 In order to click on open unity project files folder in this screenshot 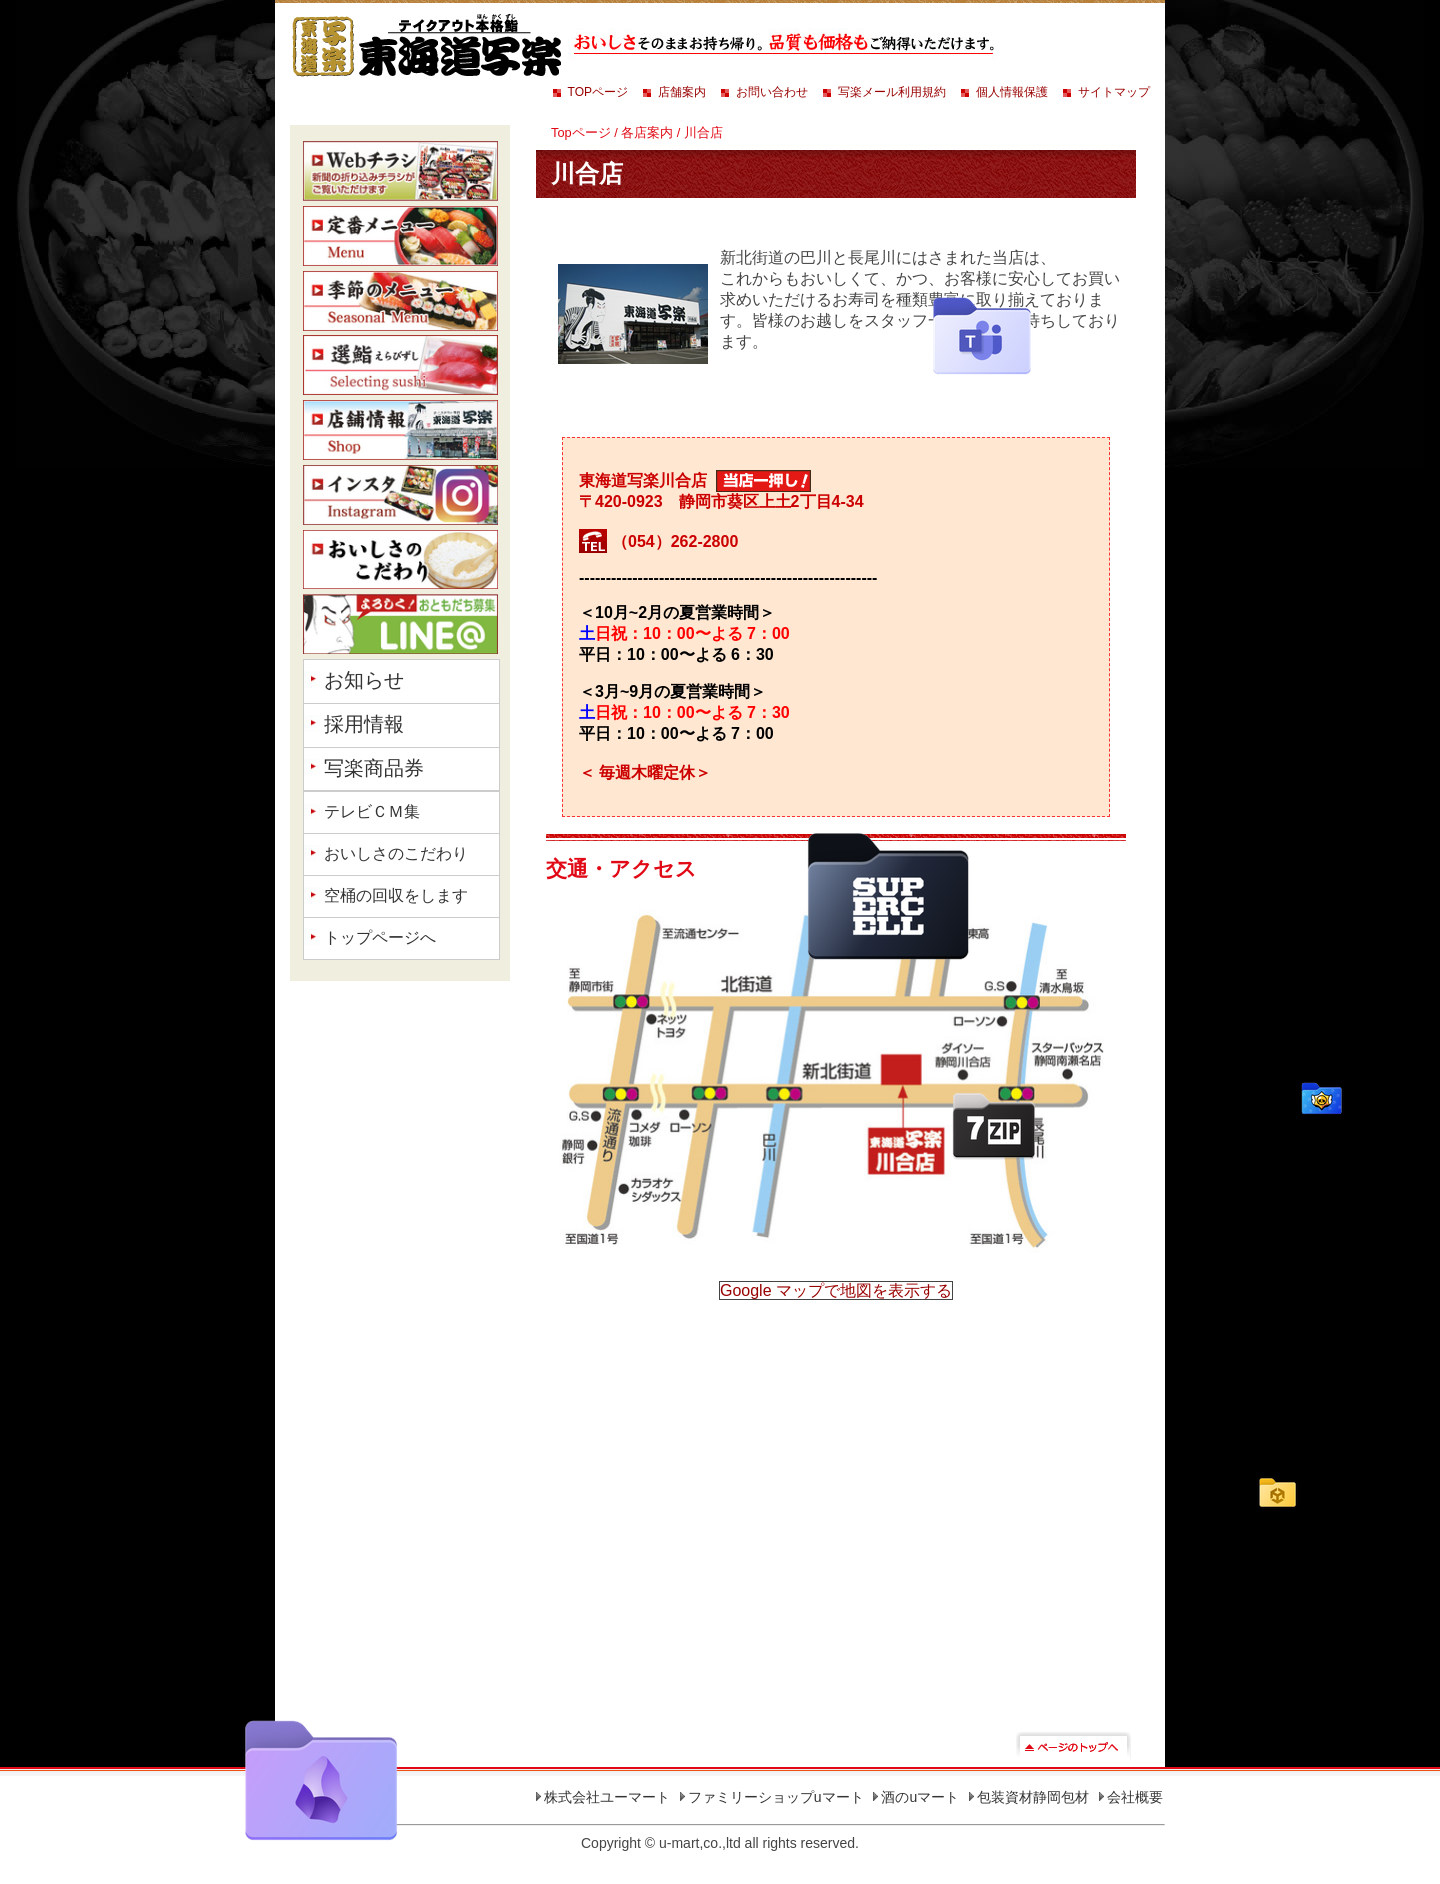, I will do `click(1277, 1493)`.